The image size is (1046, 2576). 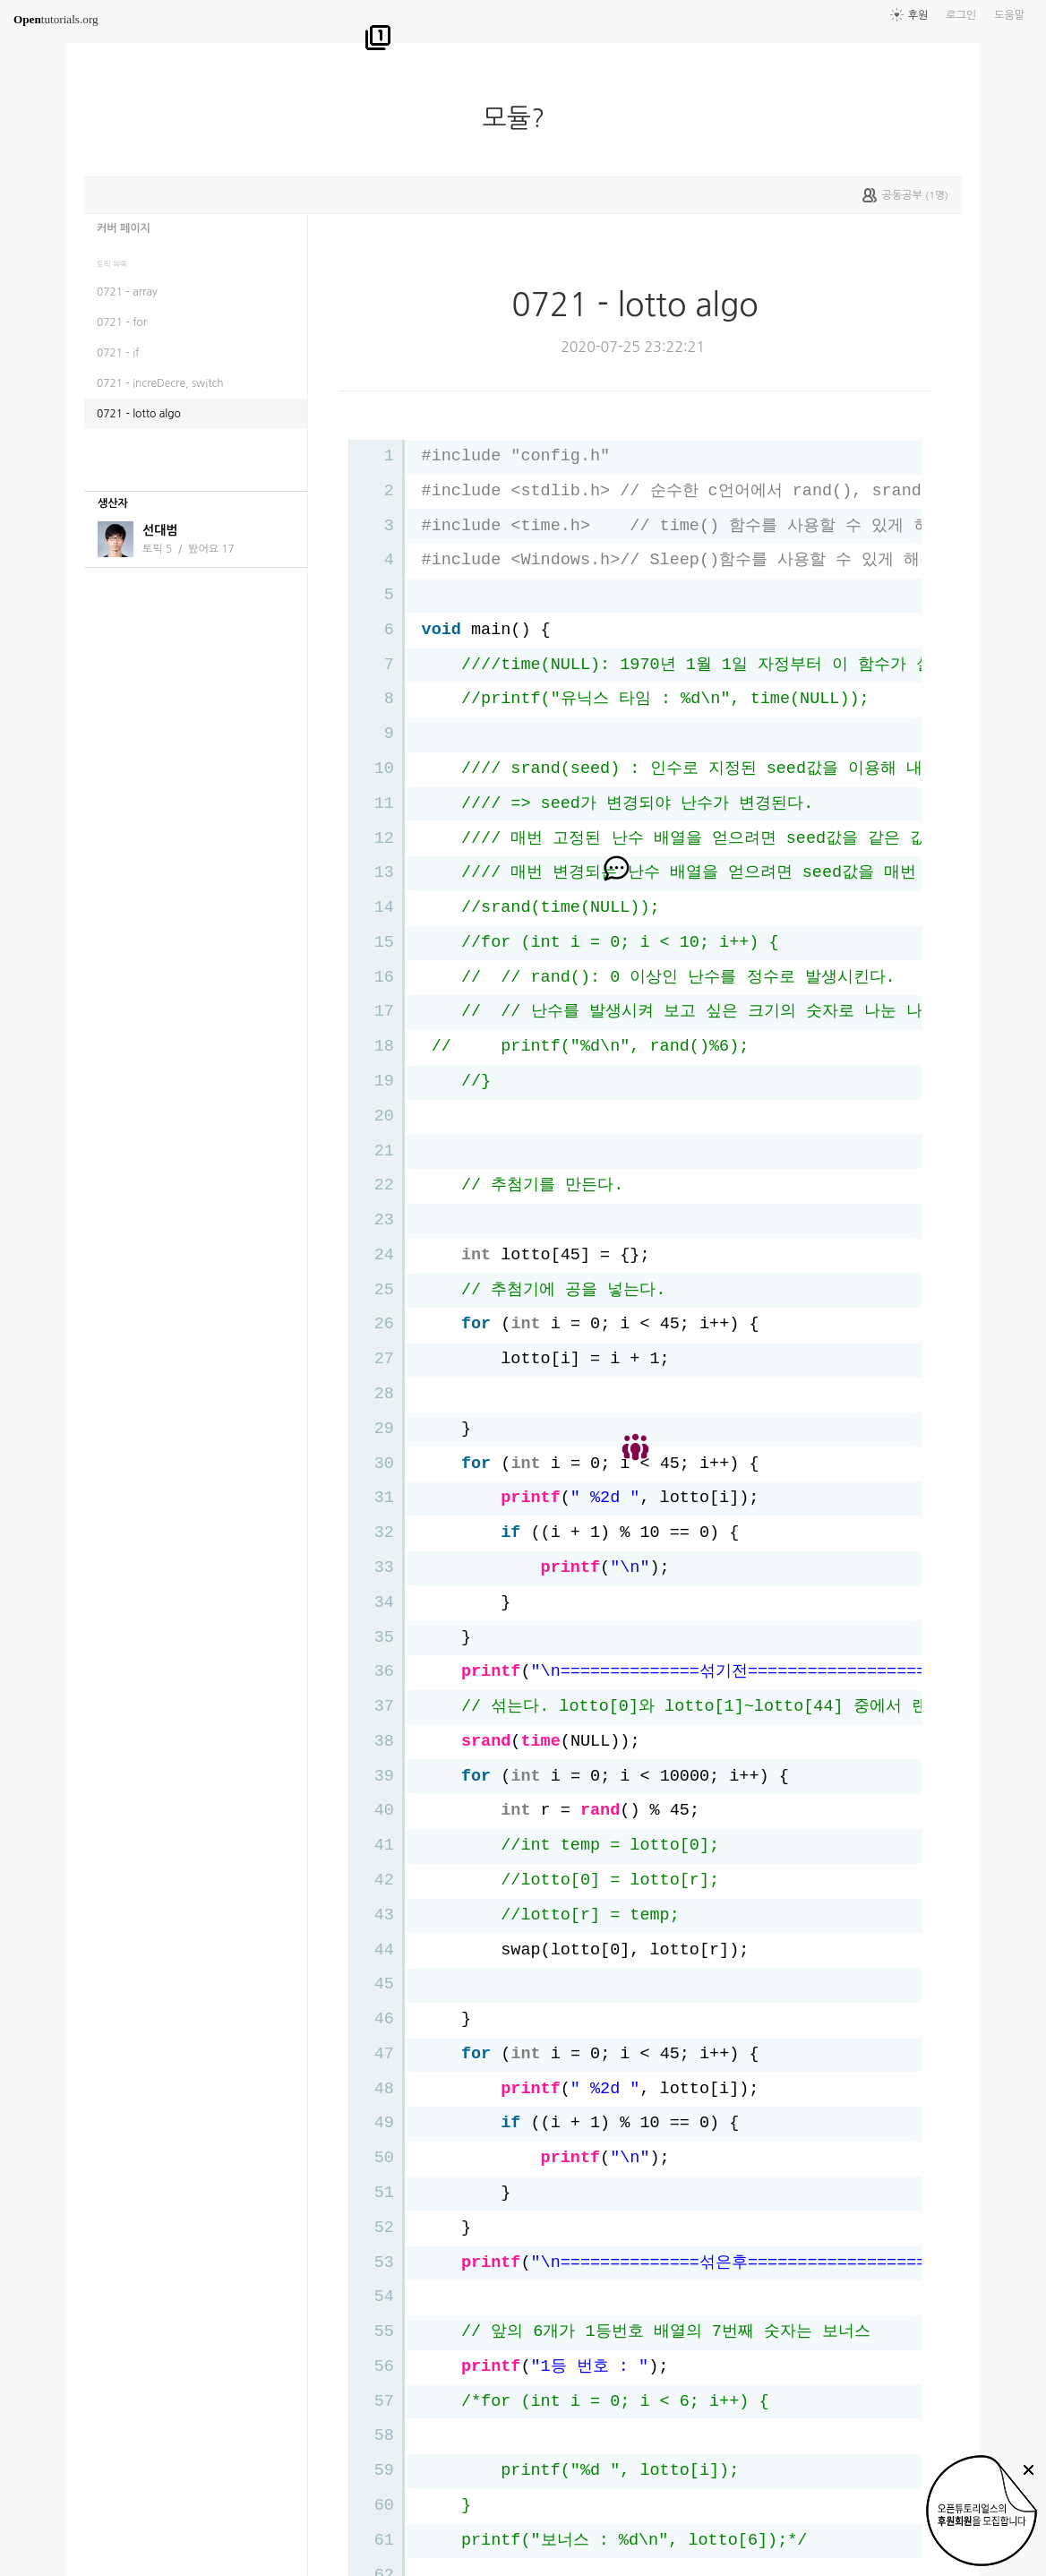 What do you see at coordinates (635, 1447) in the screenshot?
I see `view group members` at bounding box center [635, 1447].